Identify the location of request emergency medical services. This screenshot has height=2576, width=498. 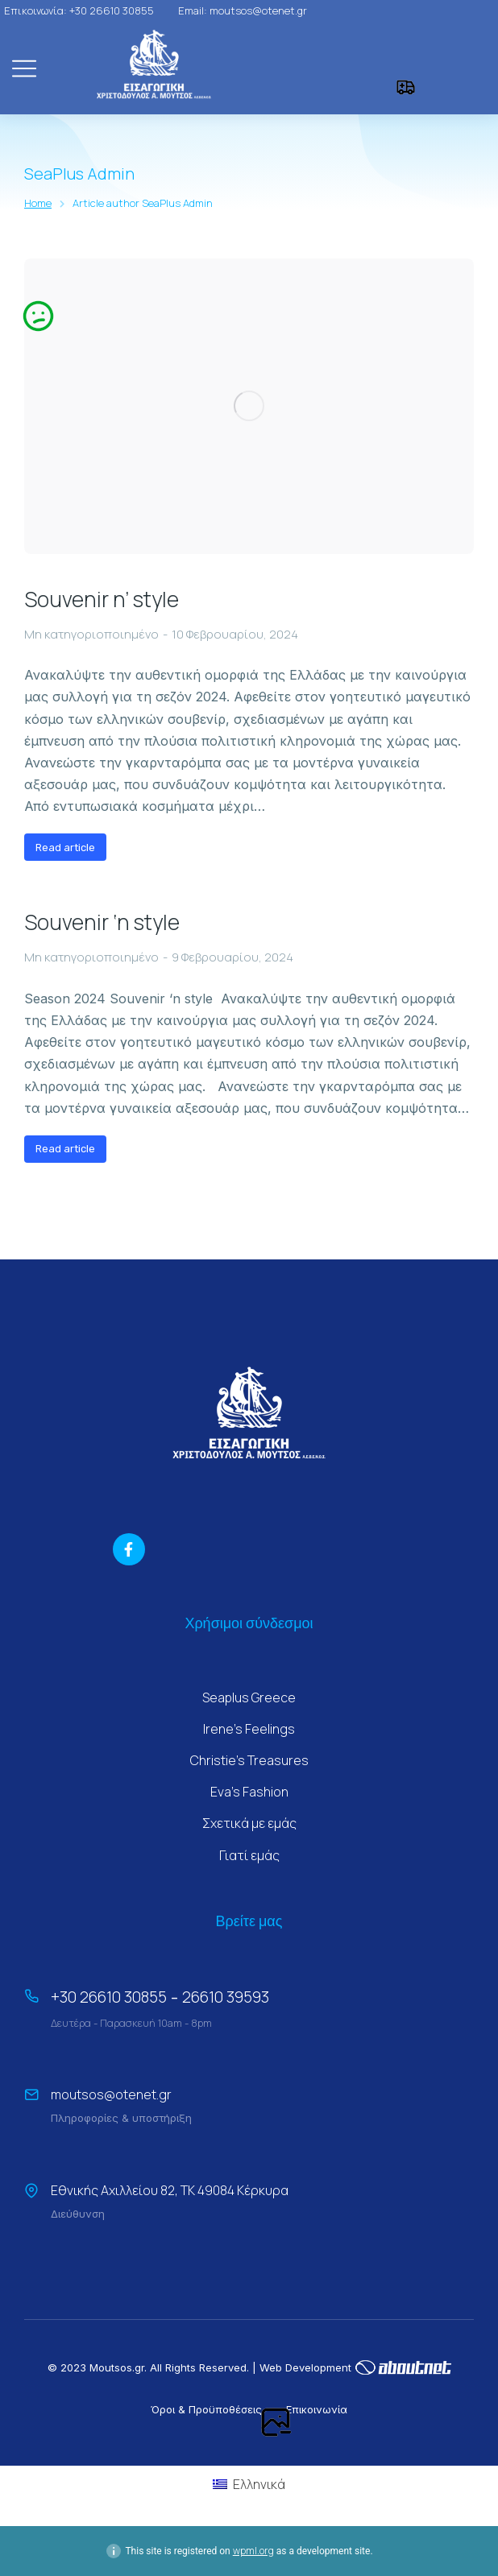
(405, 87).